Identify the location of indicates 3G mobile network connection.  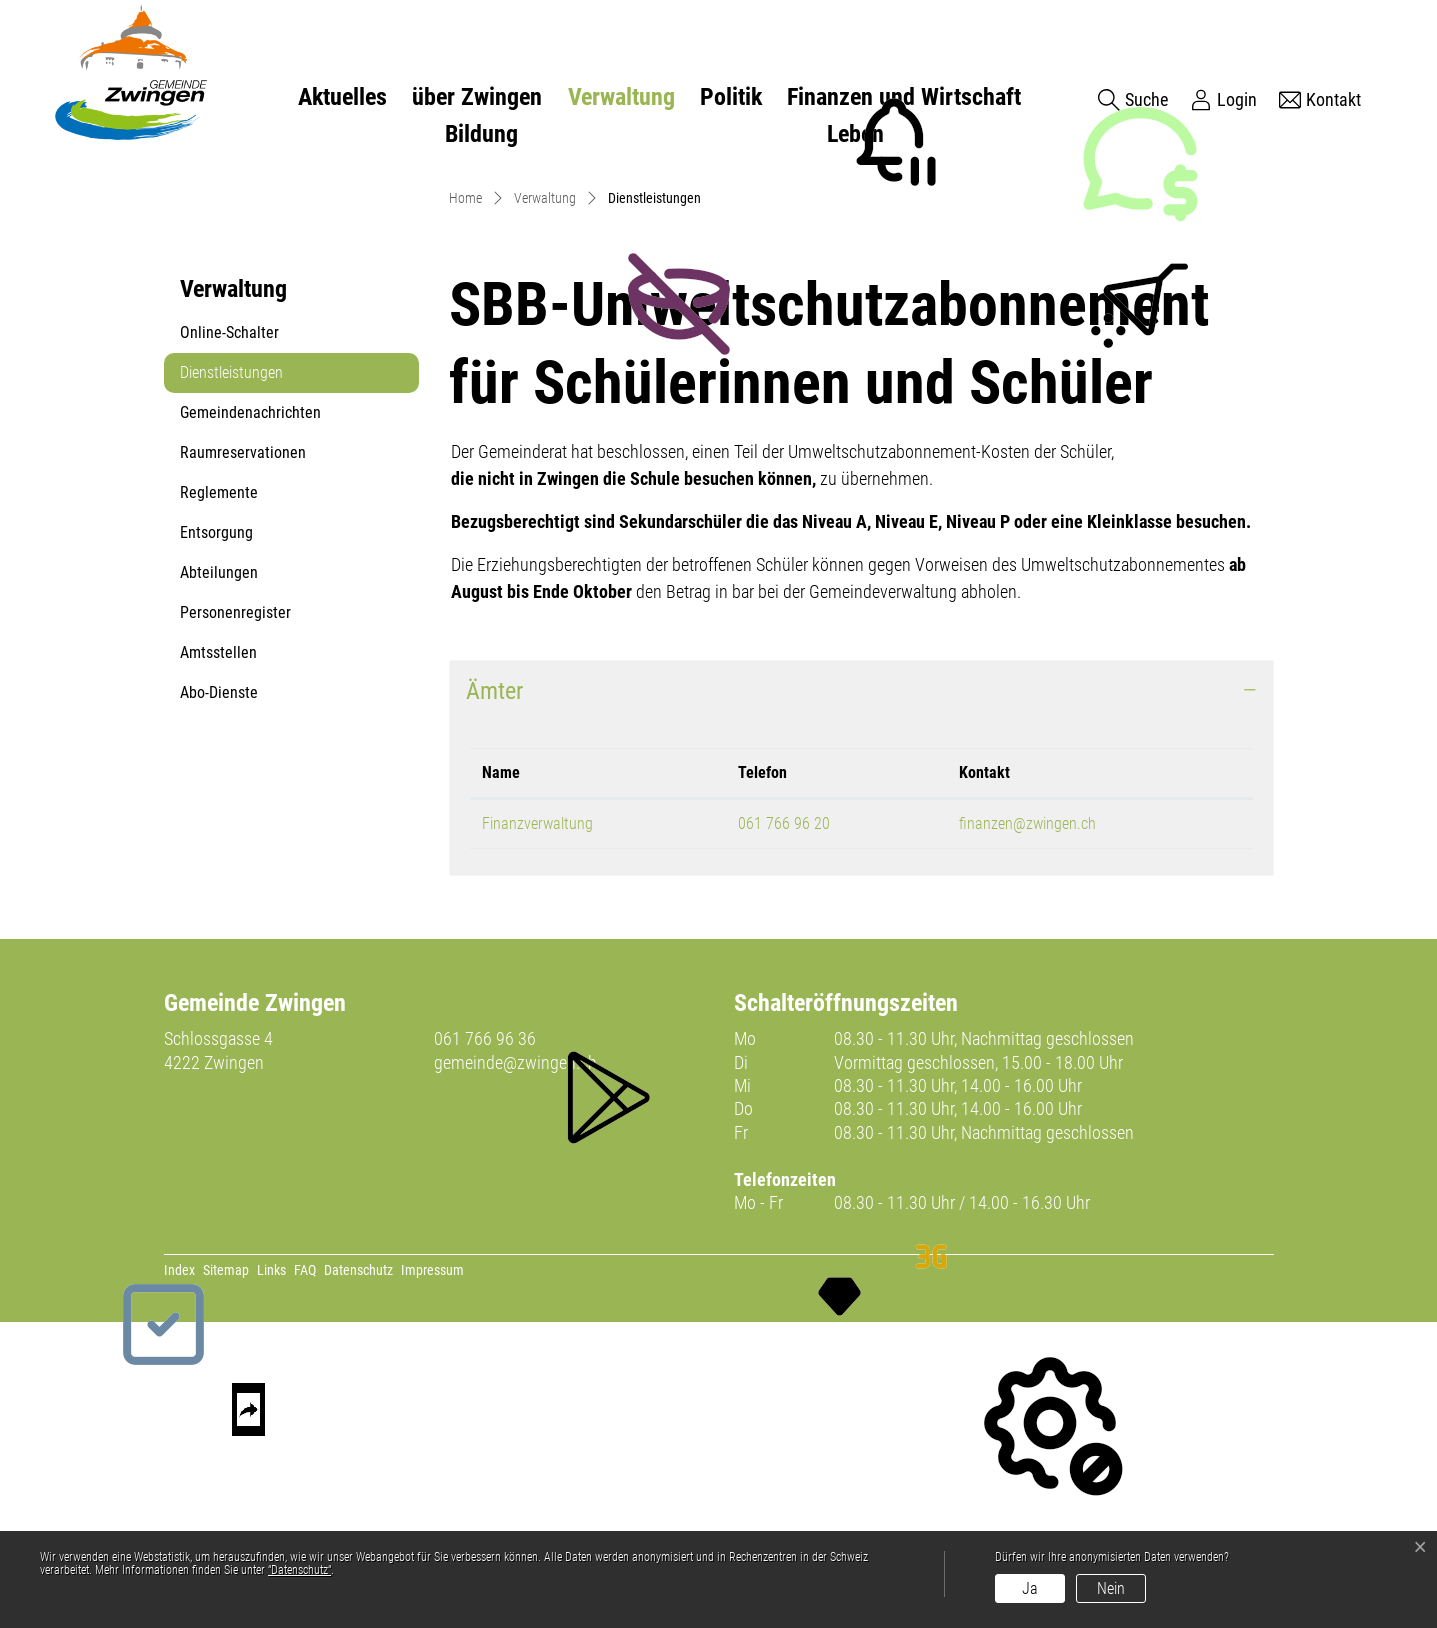
(932, 1256).